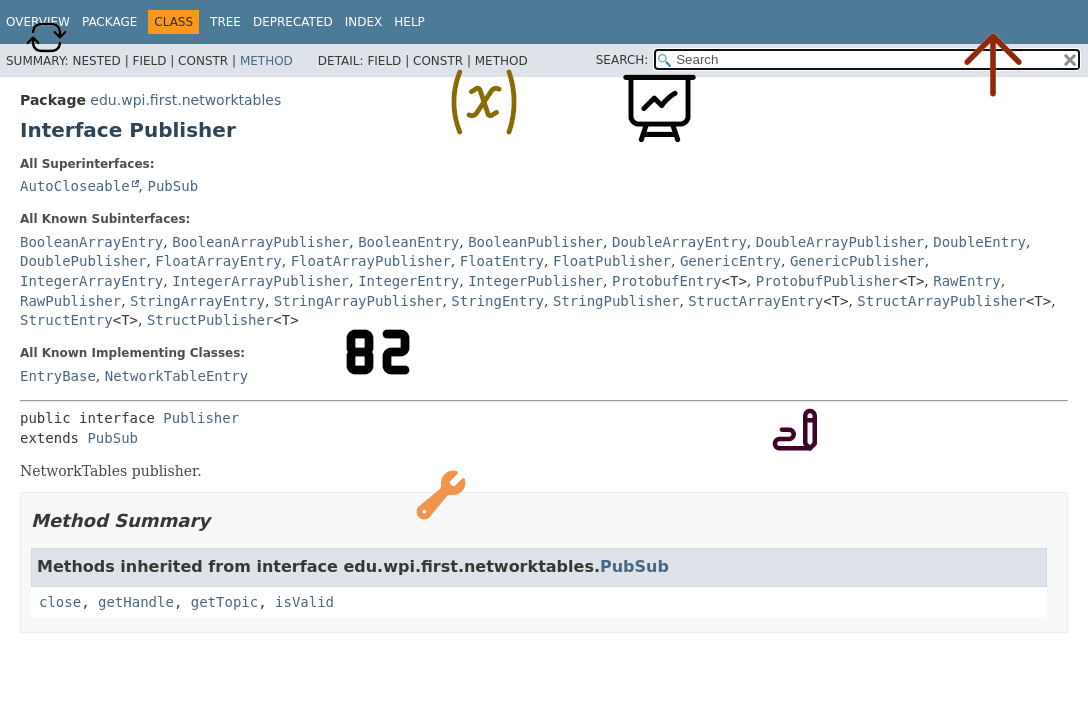 This screenshot has width=1088, height=720. Describe the element at coordinates (441, 495) in the screenshot. I see `access settings or preferences` at that location.